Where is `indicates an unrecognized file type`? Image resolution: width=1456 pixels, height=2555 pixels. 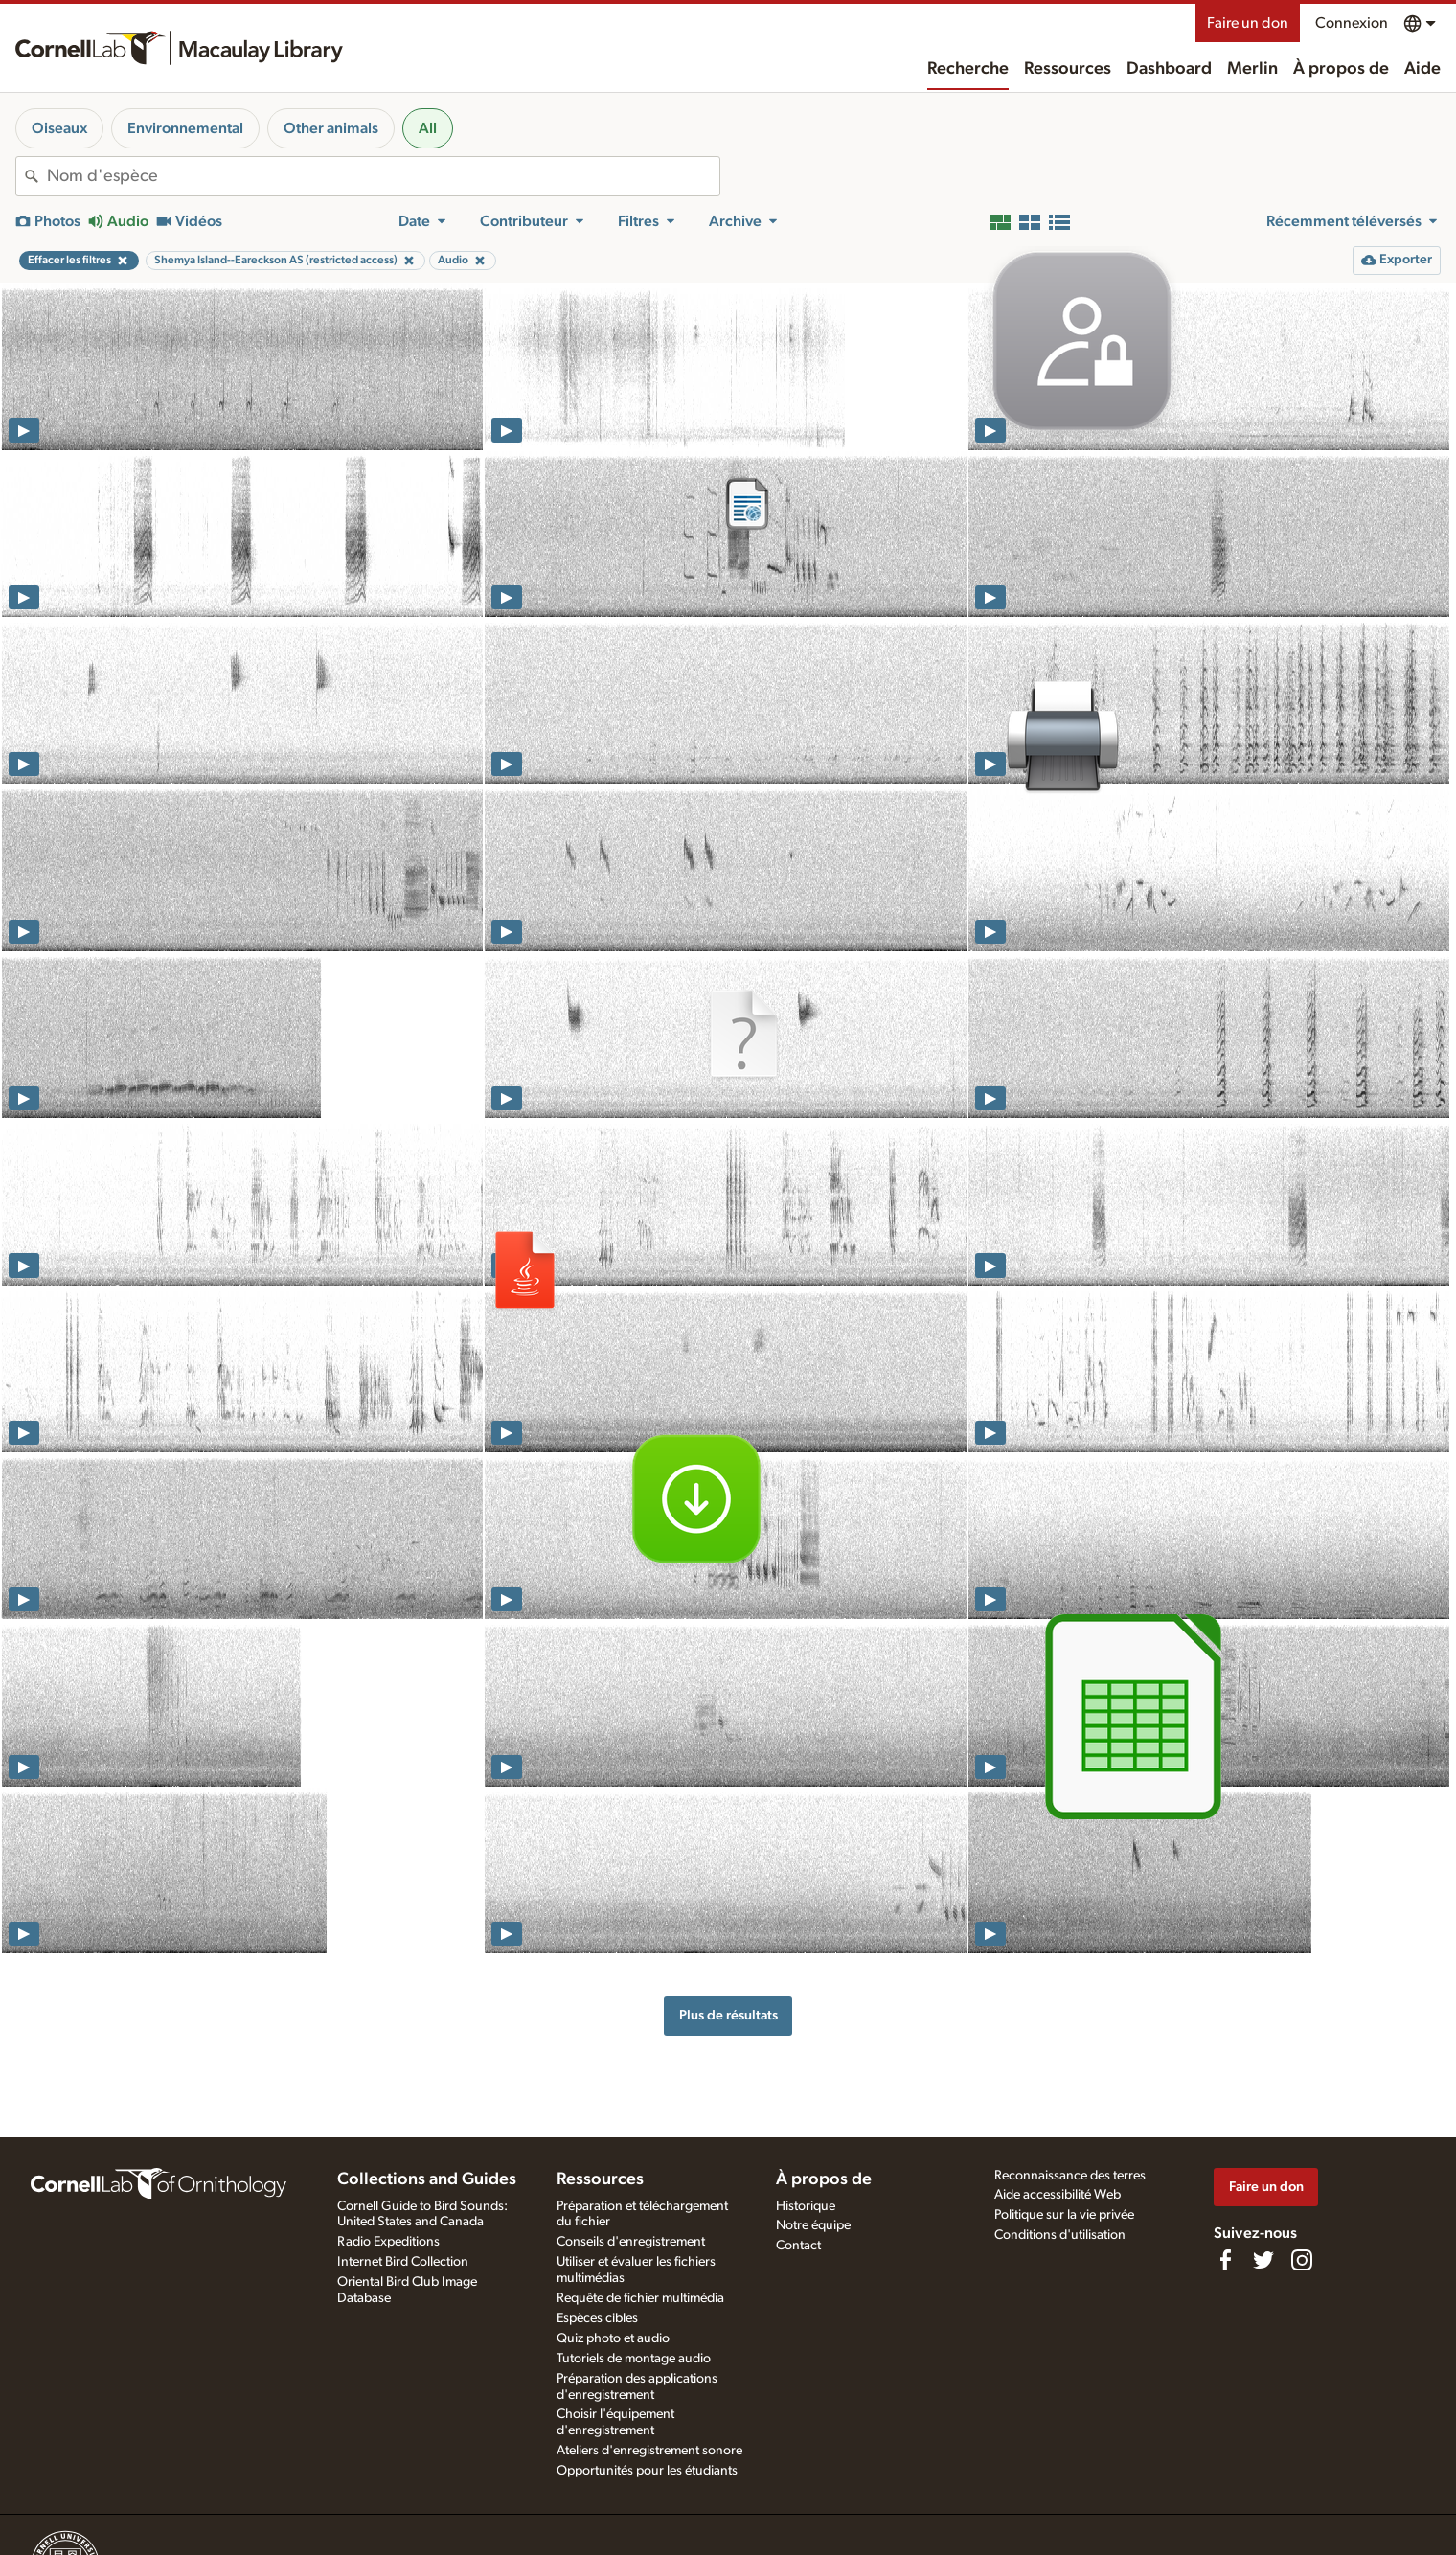
indicates an unrecognized file type is located at coordinates (743, 1035).